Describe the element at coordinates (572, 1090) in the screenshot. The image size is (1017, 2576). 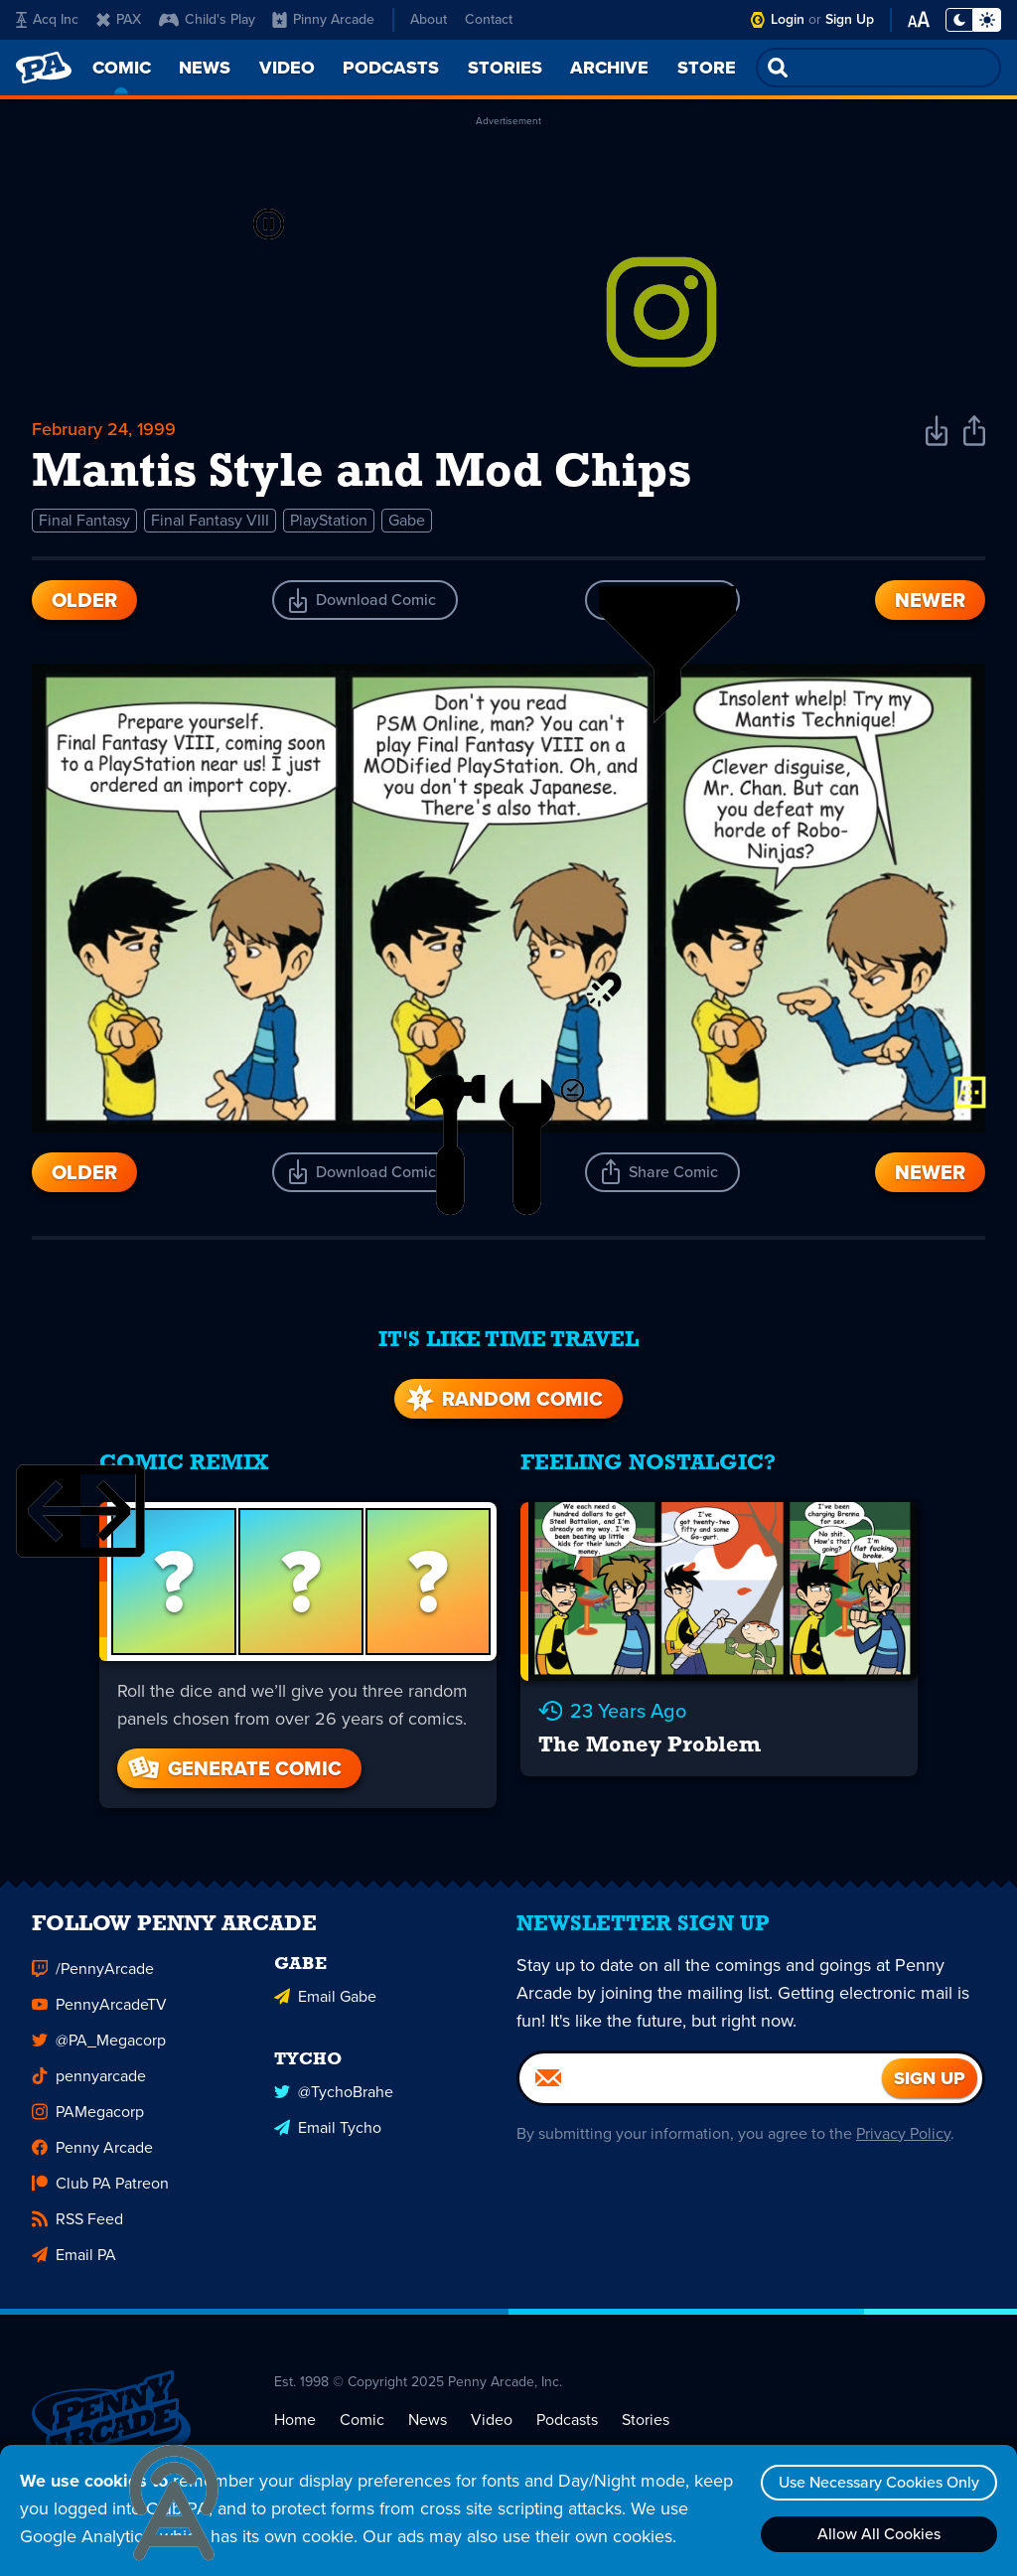
I see `indicates content is available offline` at that location.